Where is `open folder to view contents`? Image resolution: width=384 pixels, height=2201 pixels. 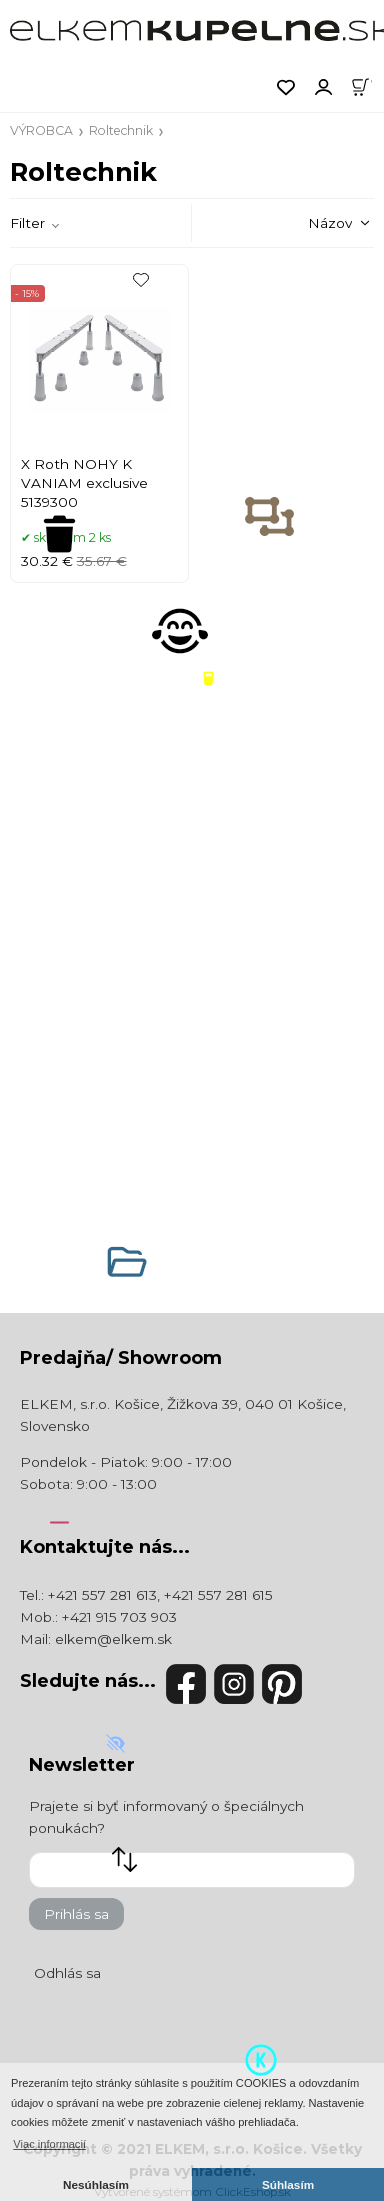 open folder to view contents is located at coordinates (126, 1263).